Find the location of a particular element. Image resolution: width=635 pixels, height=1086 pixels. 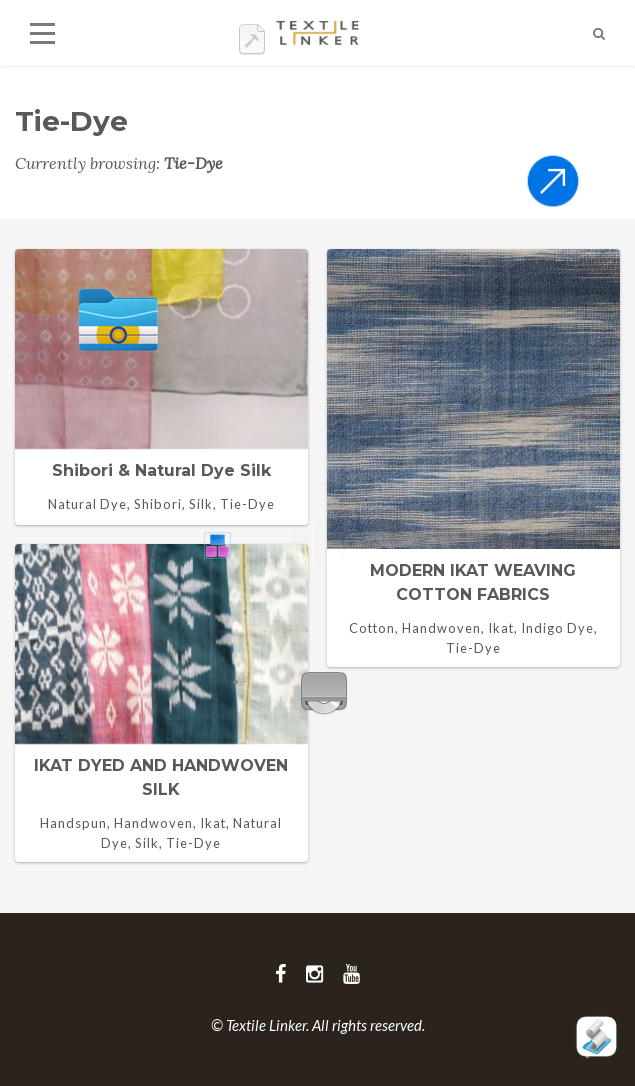

select all items in the current view is located at coordinates (217, 545).